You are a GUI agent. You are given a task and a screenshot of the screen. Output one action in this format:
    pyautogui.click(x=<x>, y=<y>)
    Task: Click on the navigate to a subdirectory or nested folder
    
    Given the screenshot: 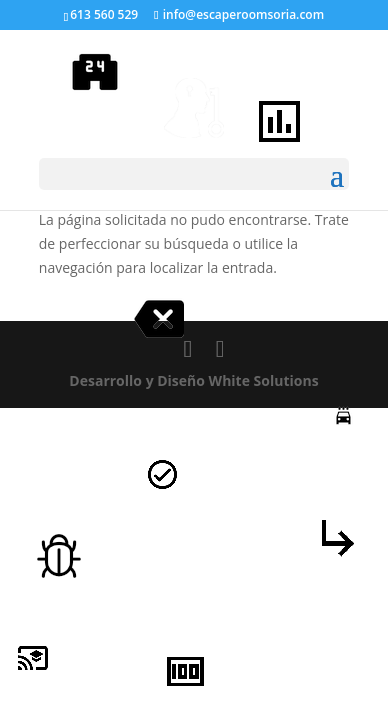 What is the action you would take?
    pyautogui.click(x=339, y=537)
    